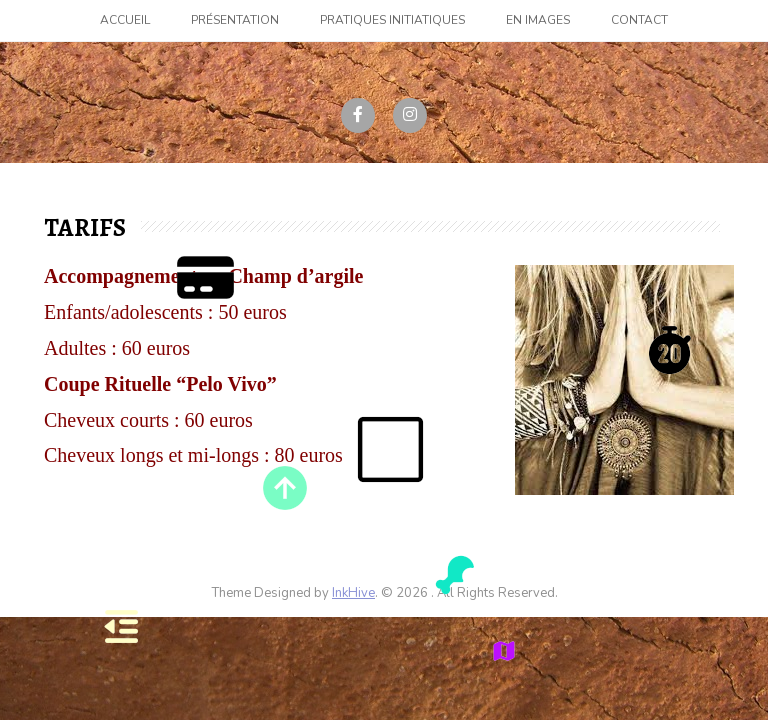 The height and width of the screenshot is (720, 768). Describe the element at coordinates (504, 651) in the screenshot. I see `view map` at that location.